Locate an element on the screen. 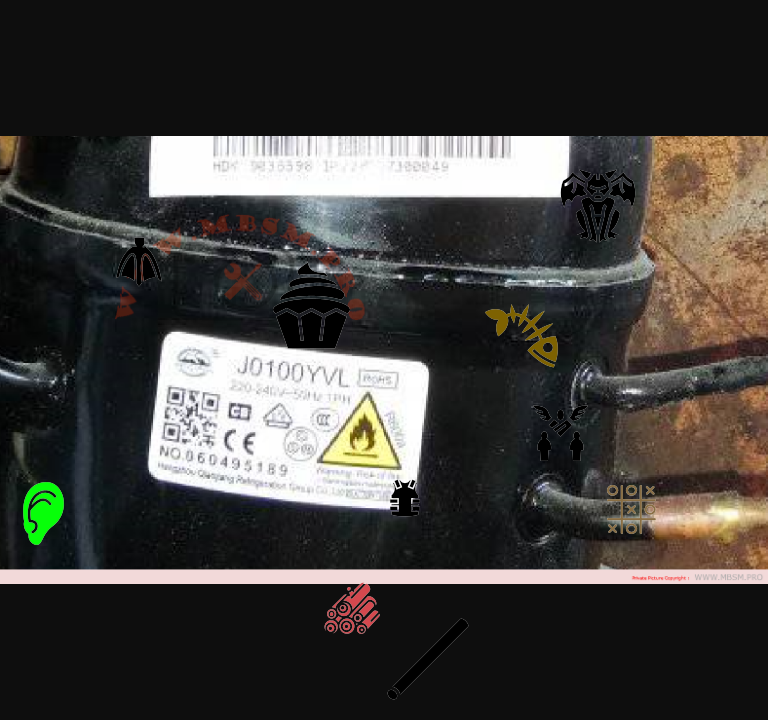 Image resolution: width=768 pixels, height=720 pixels. adjust audio or sound settings is located at coordinates (43, 513).